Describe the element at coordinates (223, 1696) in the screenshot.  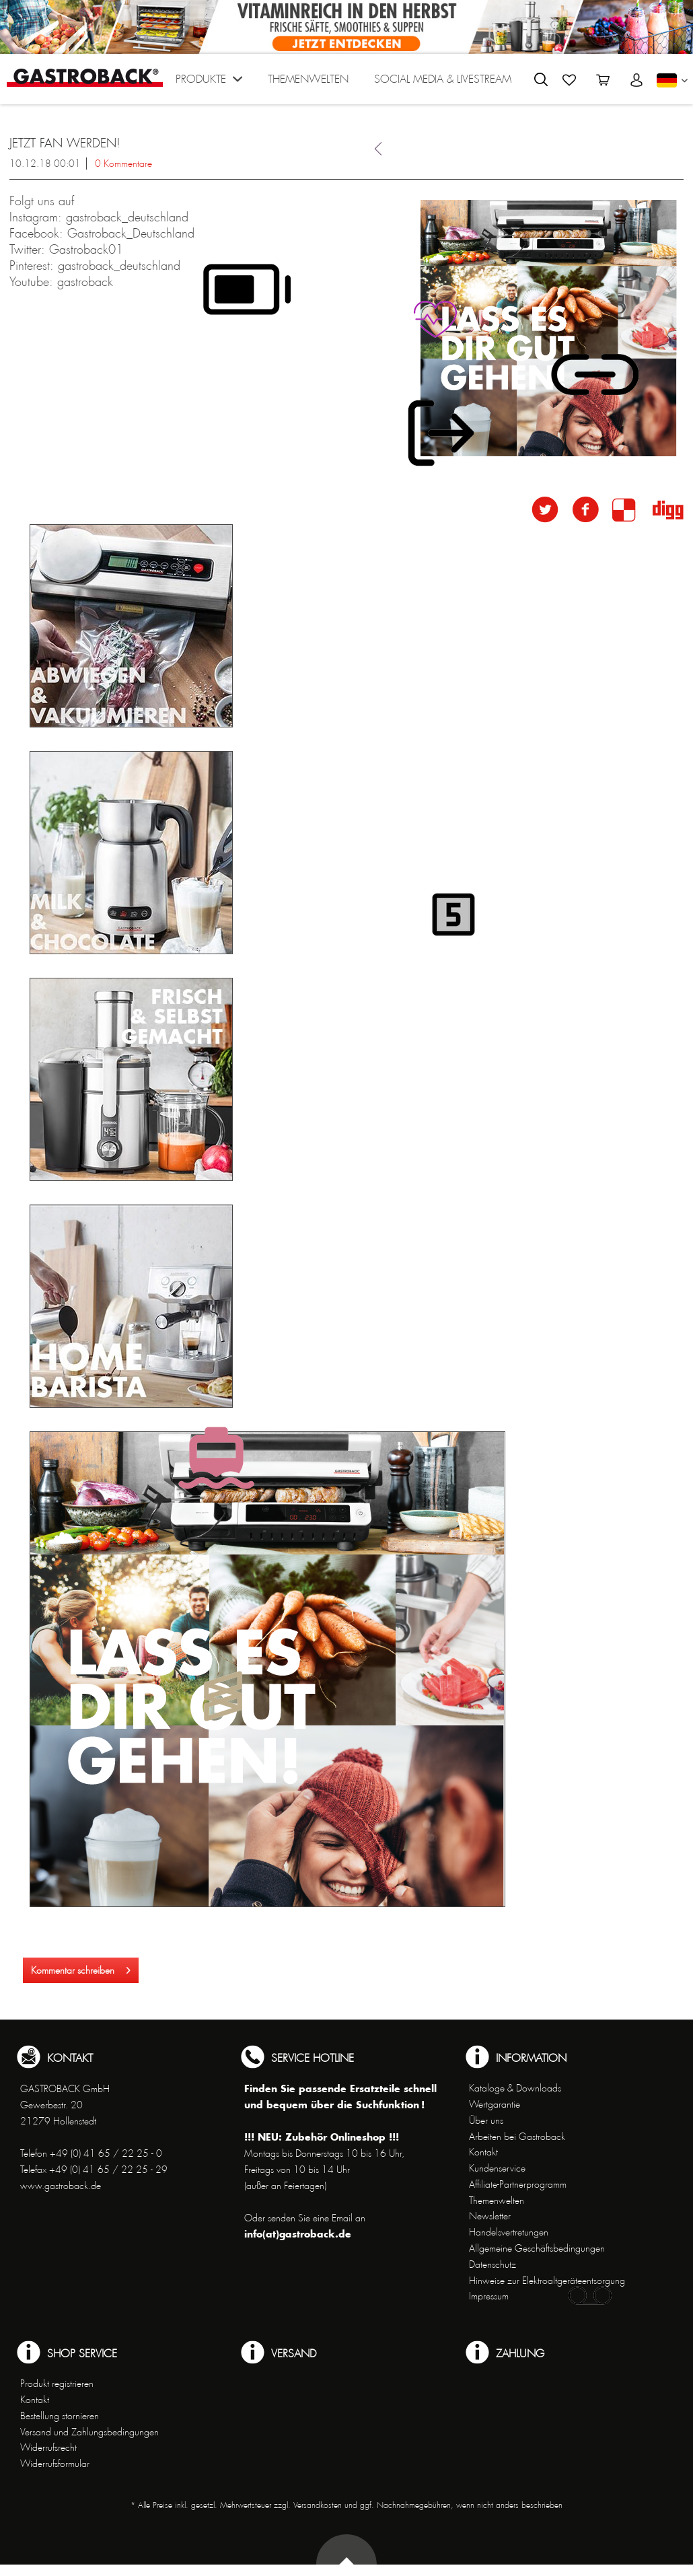
I see `open sublime text editor` at that location.